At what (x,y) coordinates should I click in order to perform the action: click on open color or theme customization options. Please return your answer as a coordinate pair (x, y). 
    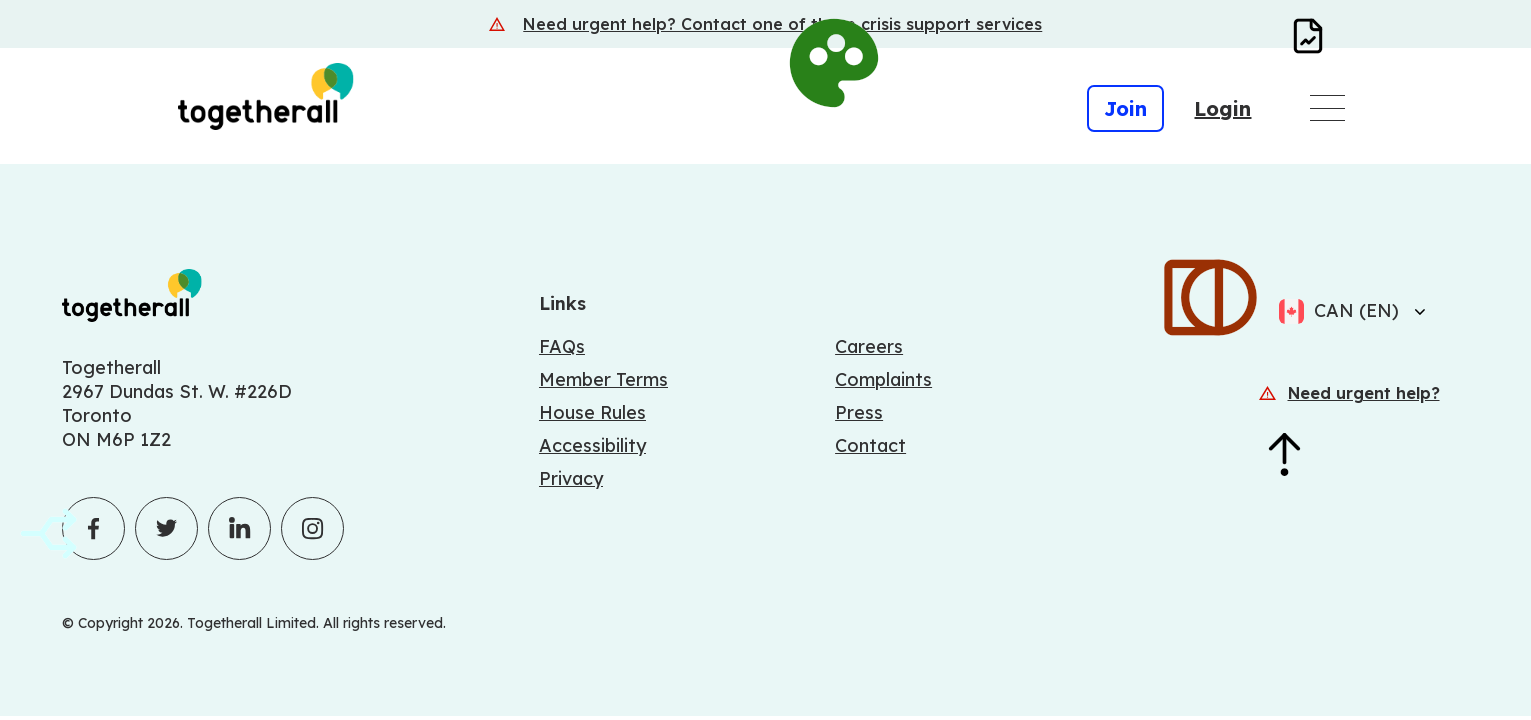
    Looking at the image, I should click on (834, 63).